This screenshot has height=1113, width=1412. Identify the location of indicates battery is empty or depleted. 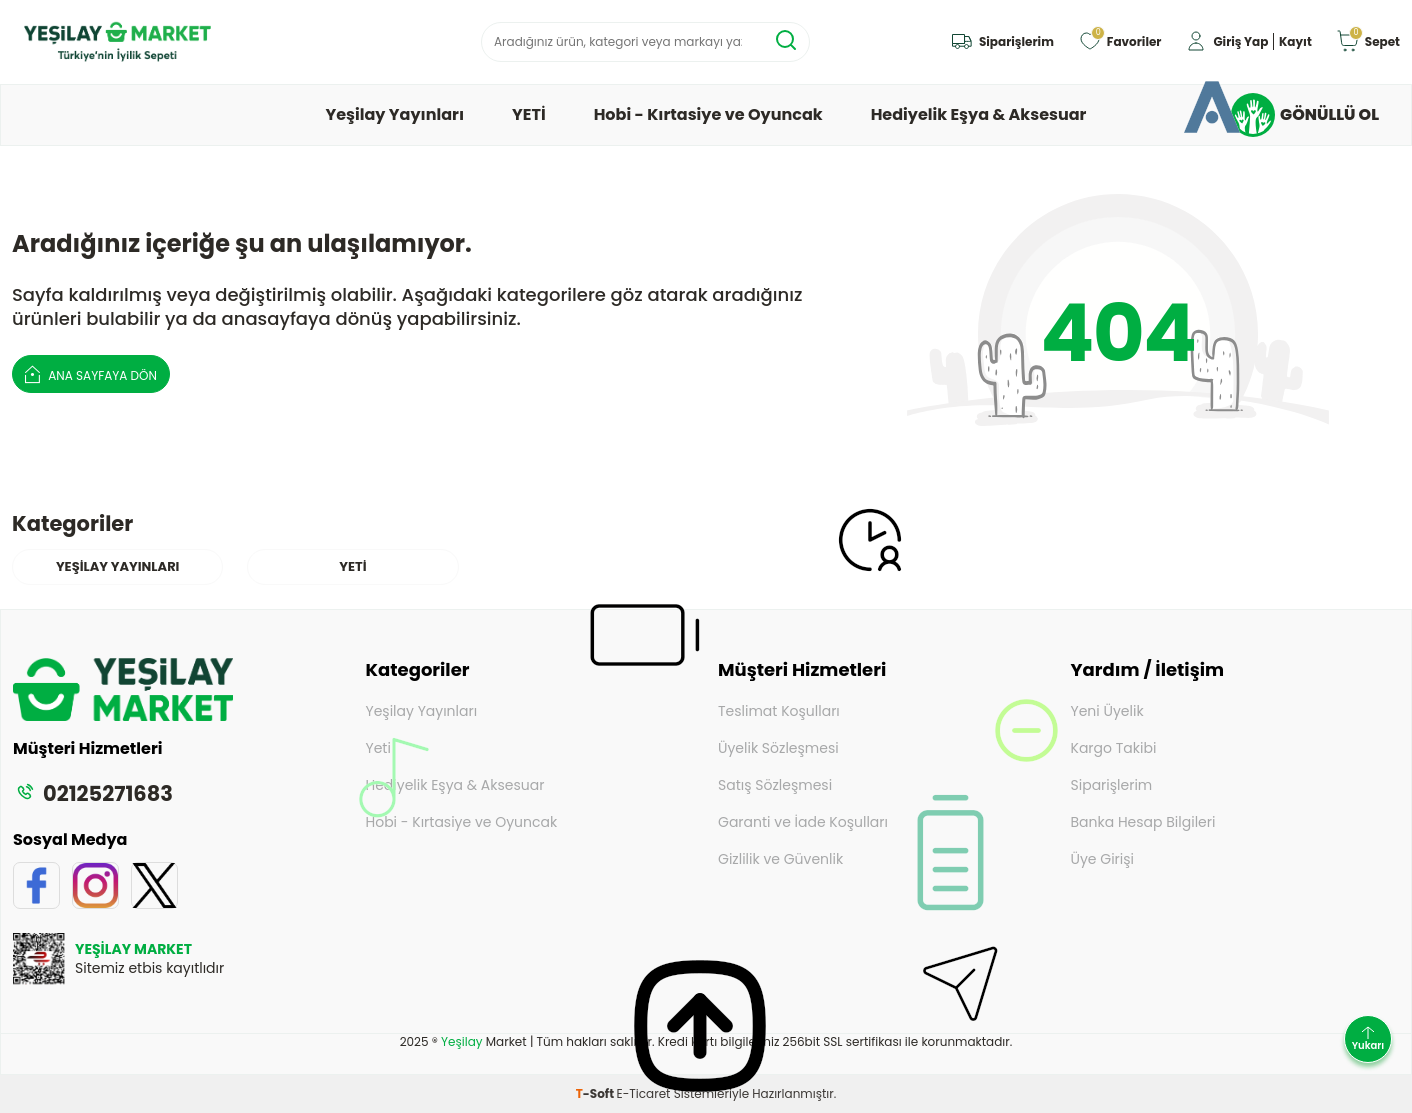
(643, 635).